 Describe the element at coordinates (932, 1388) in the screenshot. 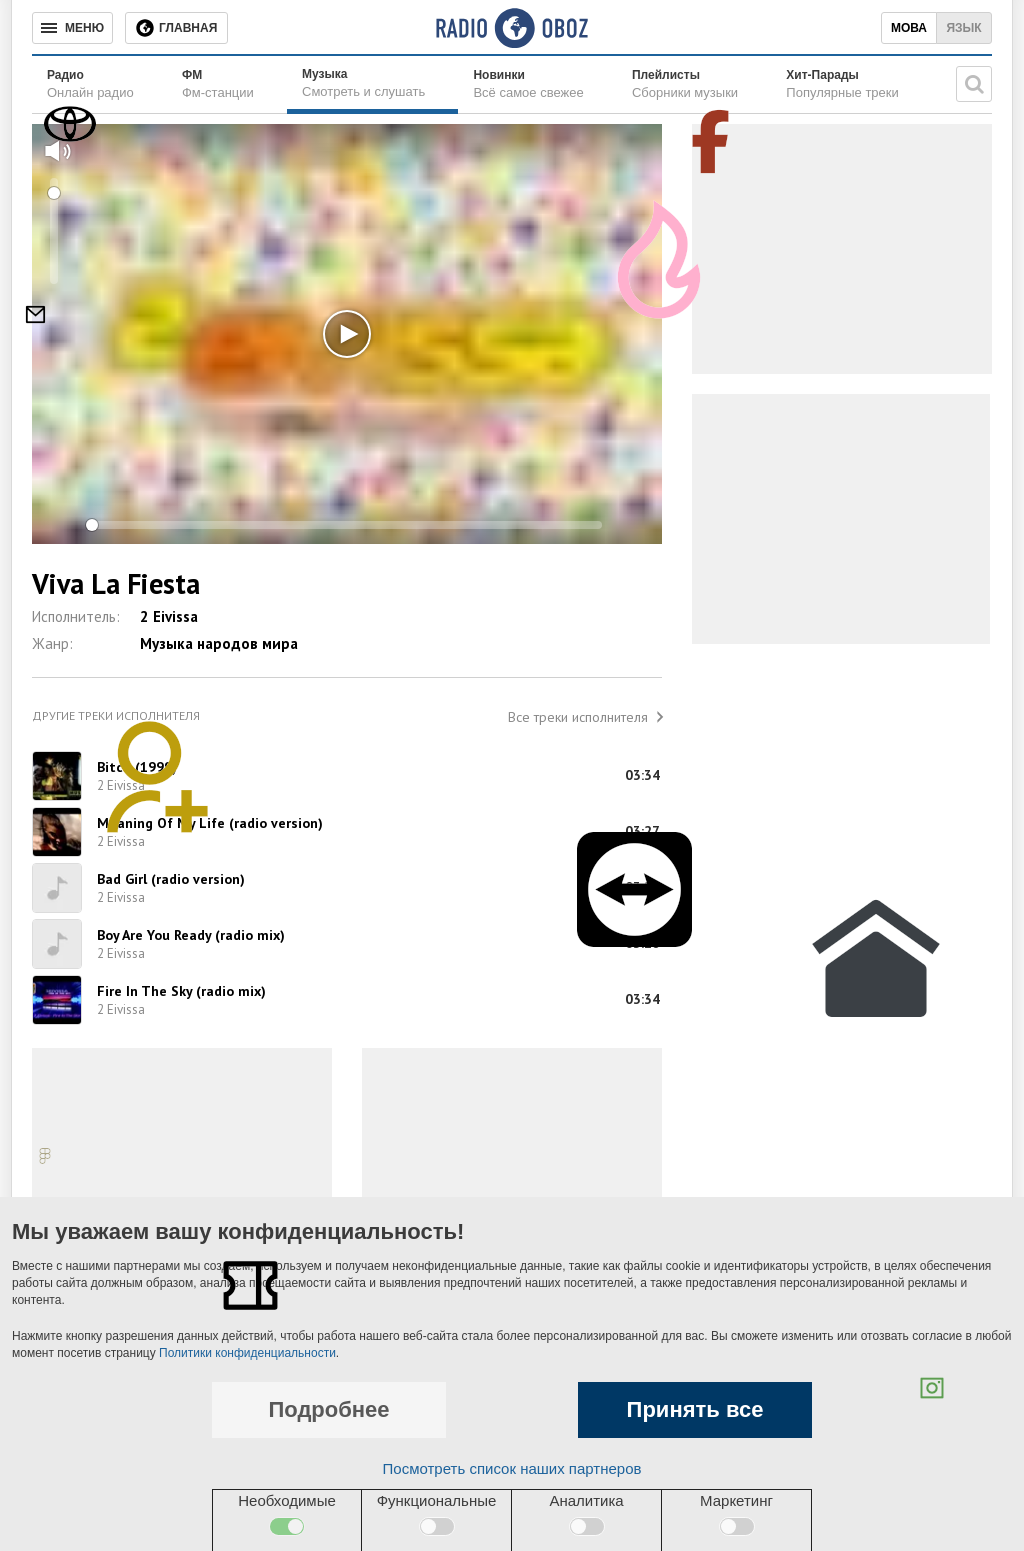

I see `open camera to take a photo` at that location.